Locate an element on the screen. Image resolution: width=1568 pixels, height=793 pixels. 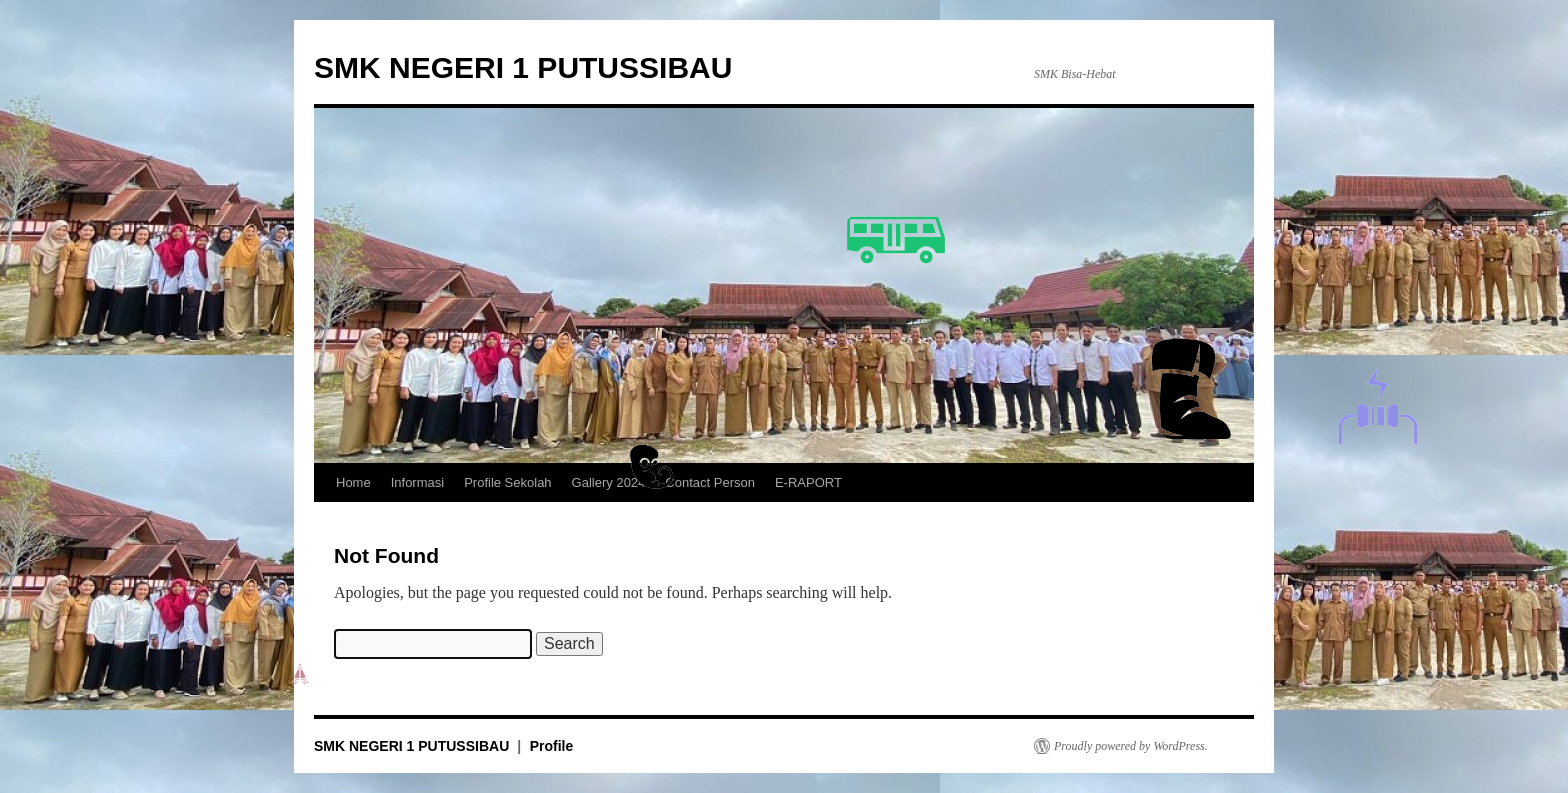
equip footwear to your character is located at coordinates (1185, 389).